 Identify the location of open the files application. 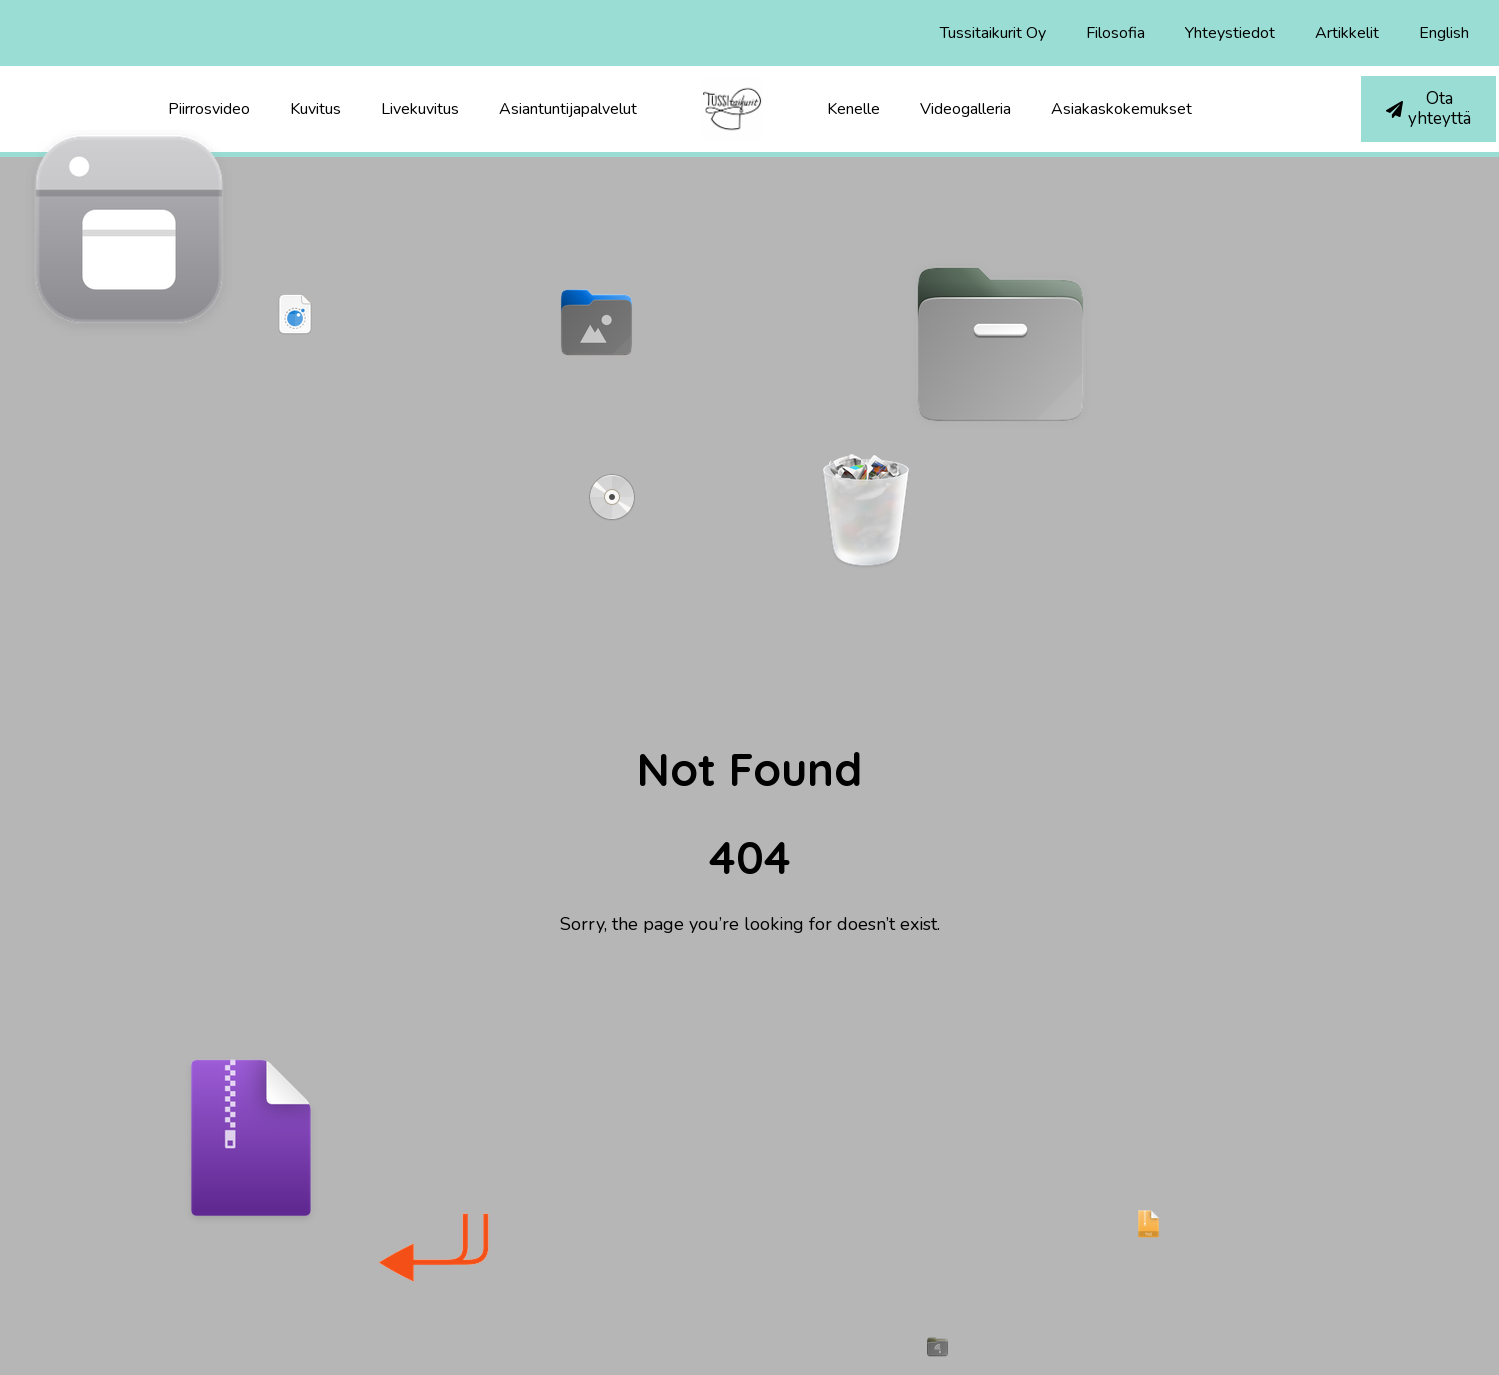
(1000, 344).